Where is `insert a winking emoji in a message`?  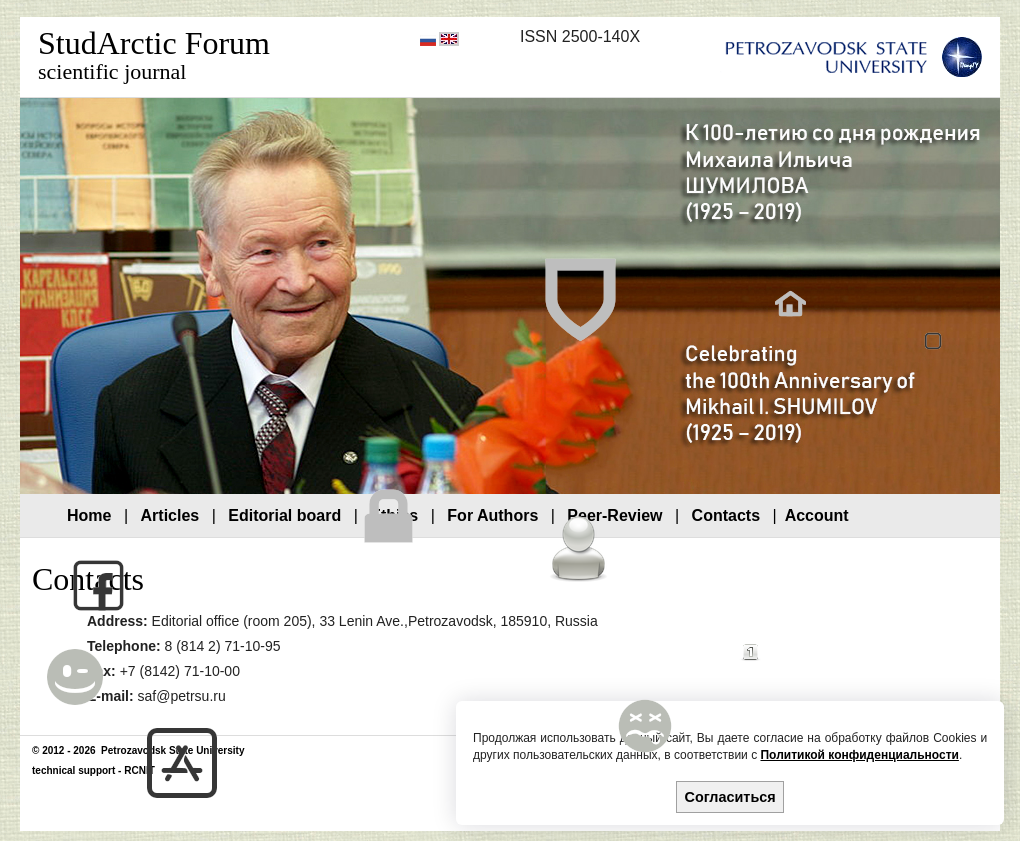
insert a winking emoji in a message is located at coordinates (75, 677).